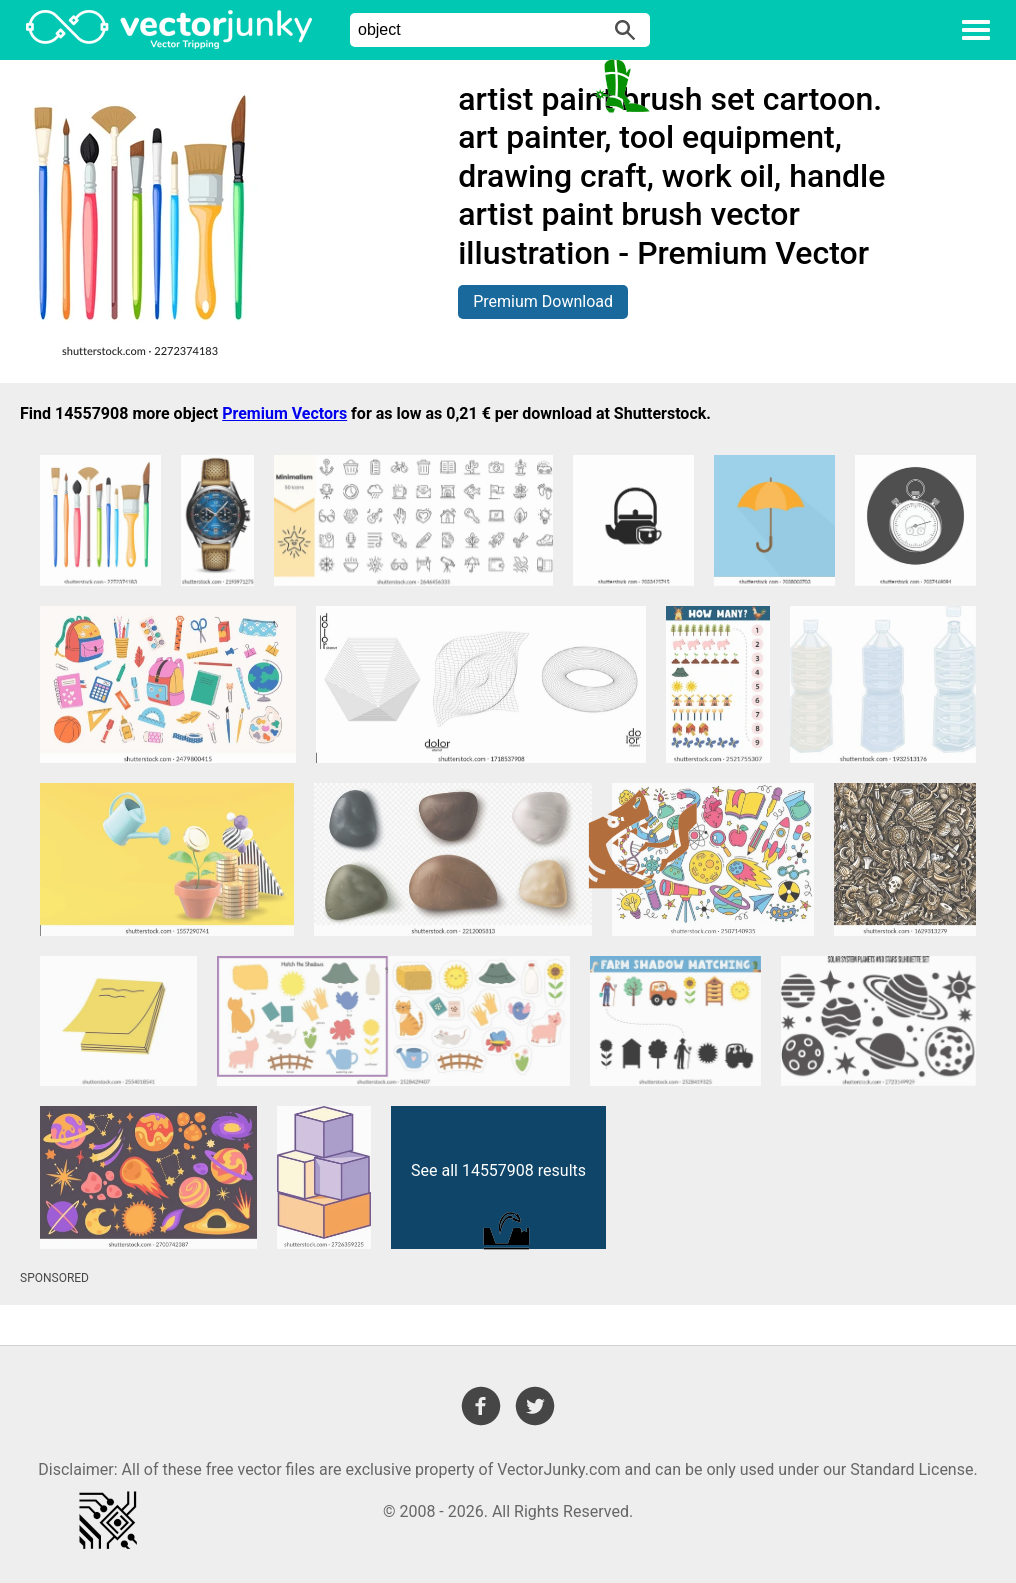 The image size is (1016, 1583). What do you see at coordinates (622, 86) in the screenshot?
I see `select western or cowboy-themed content` at bounding box center [622, 86].